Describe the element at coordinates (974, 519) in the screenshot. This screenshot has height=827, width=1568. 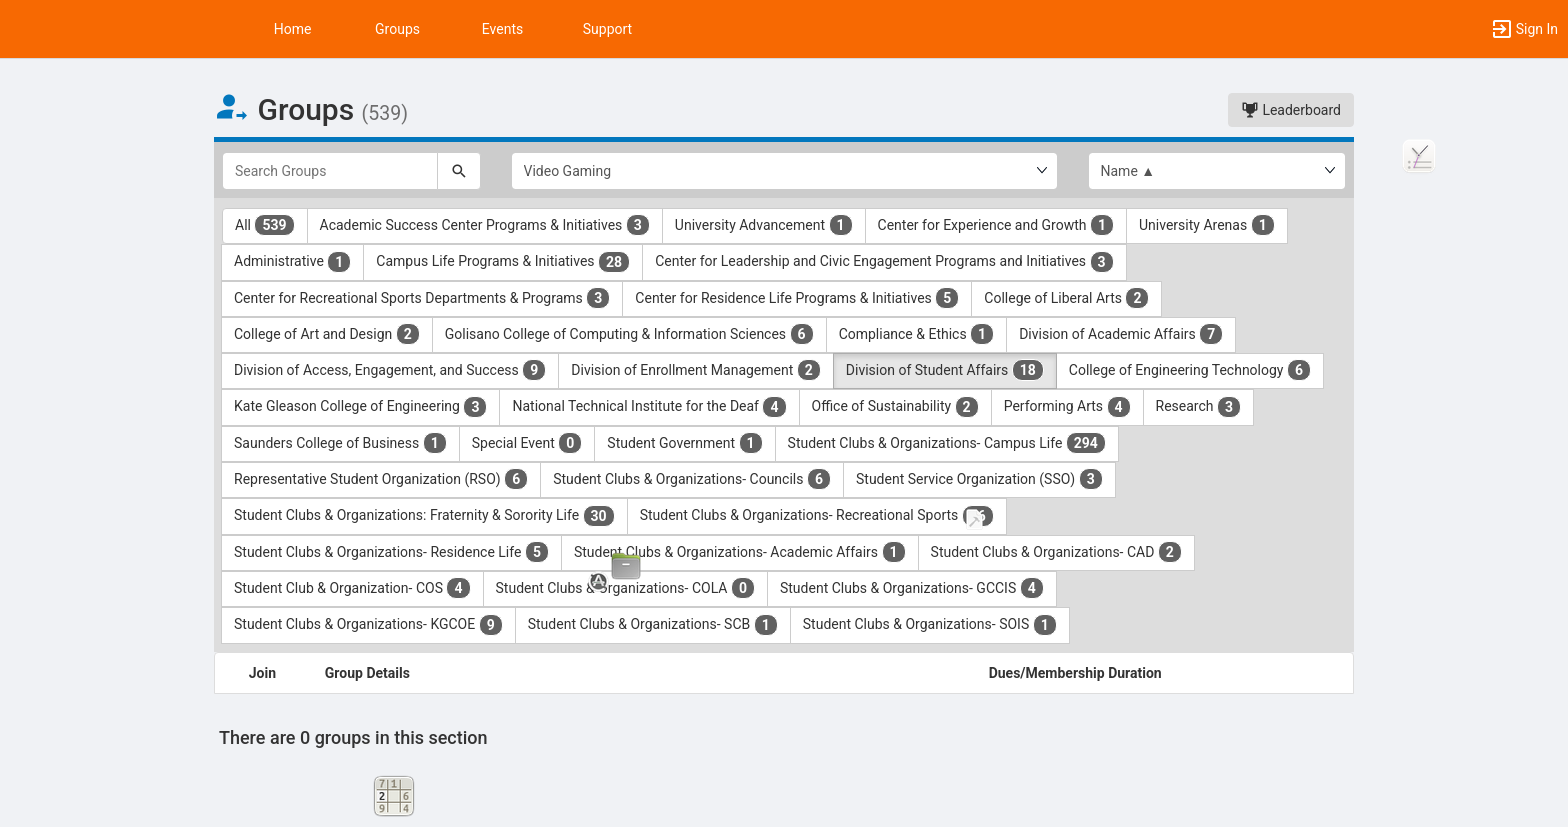
I see `cmake build configuration file` at that location.